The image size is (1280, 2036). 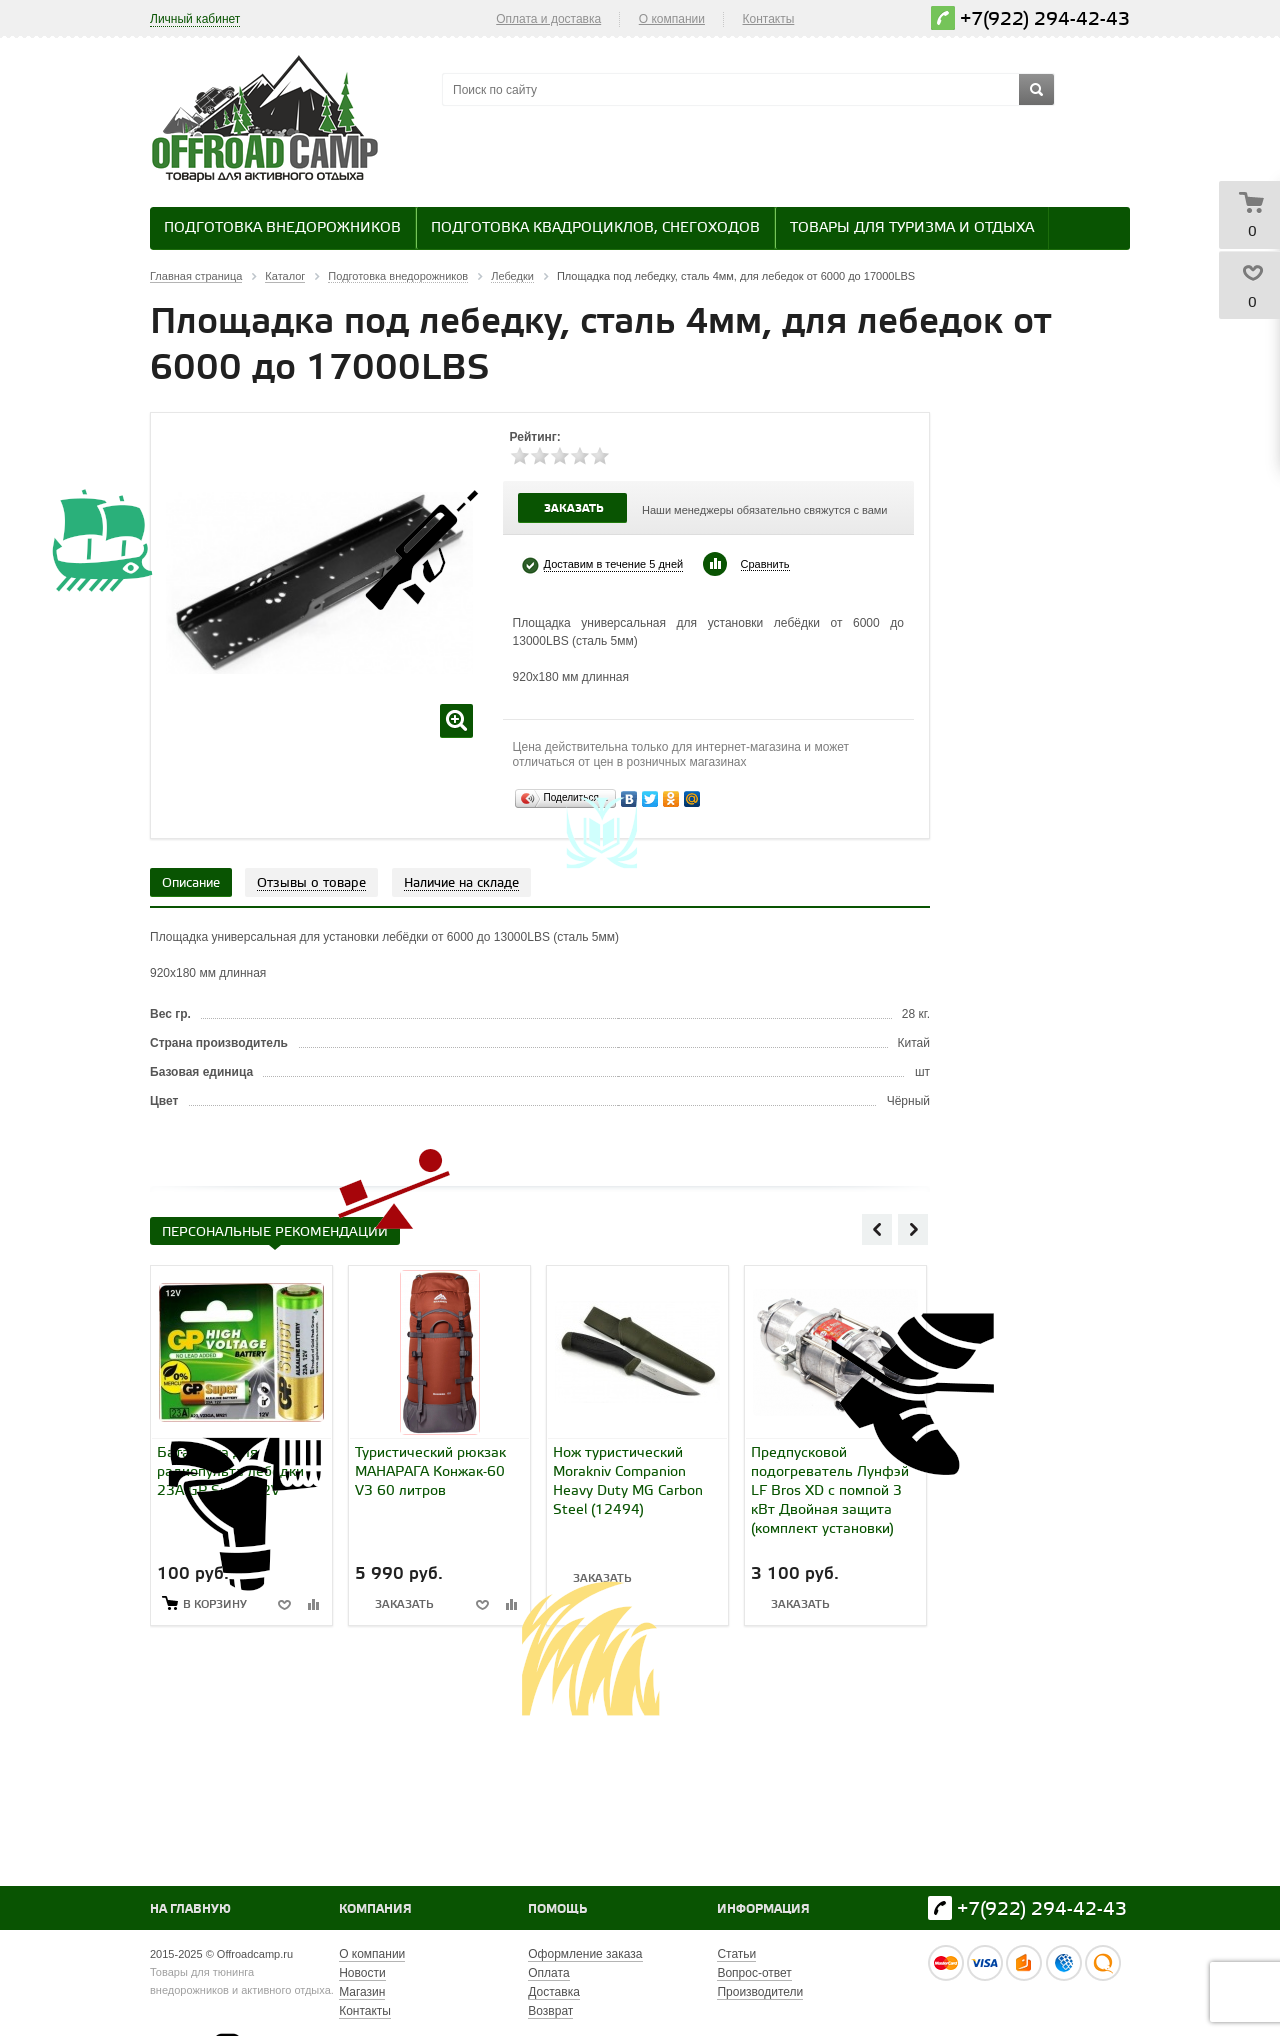 What do you see at coordinates (422, 550) in the screenshot?
I see `select the FAMAS assault rifle weapon` at bounding box center [422, 550].